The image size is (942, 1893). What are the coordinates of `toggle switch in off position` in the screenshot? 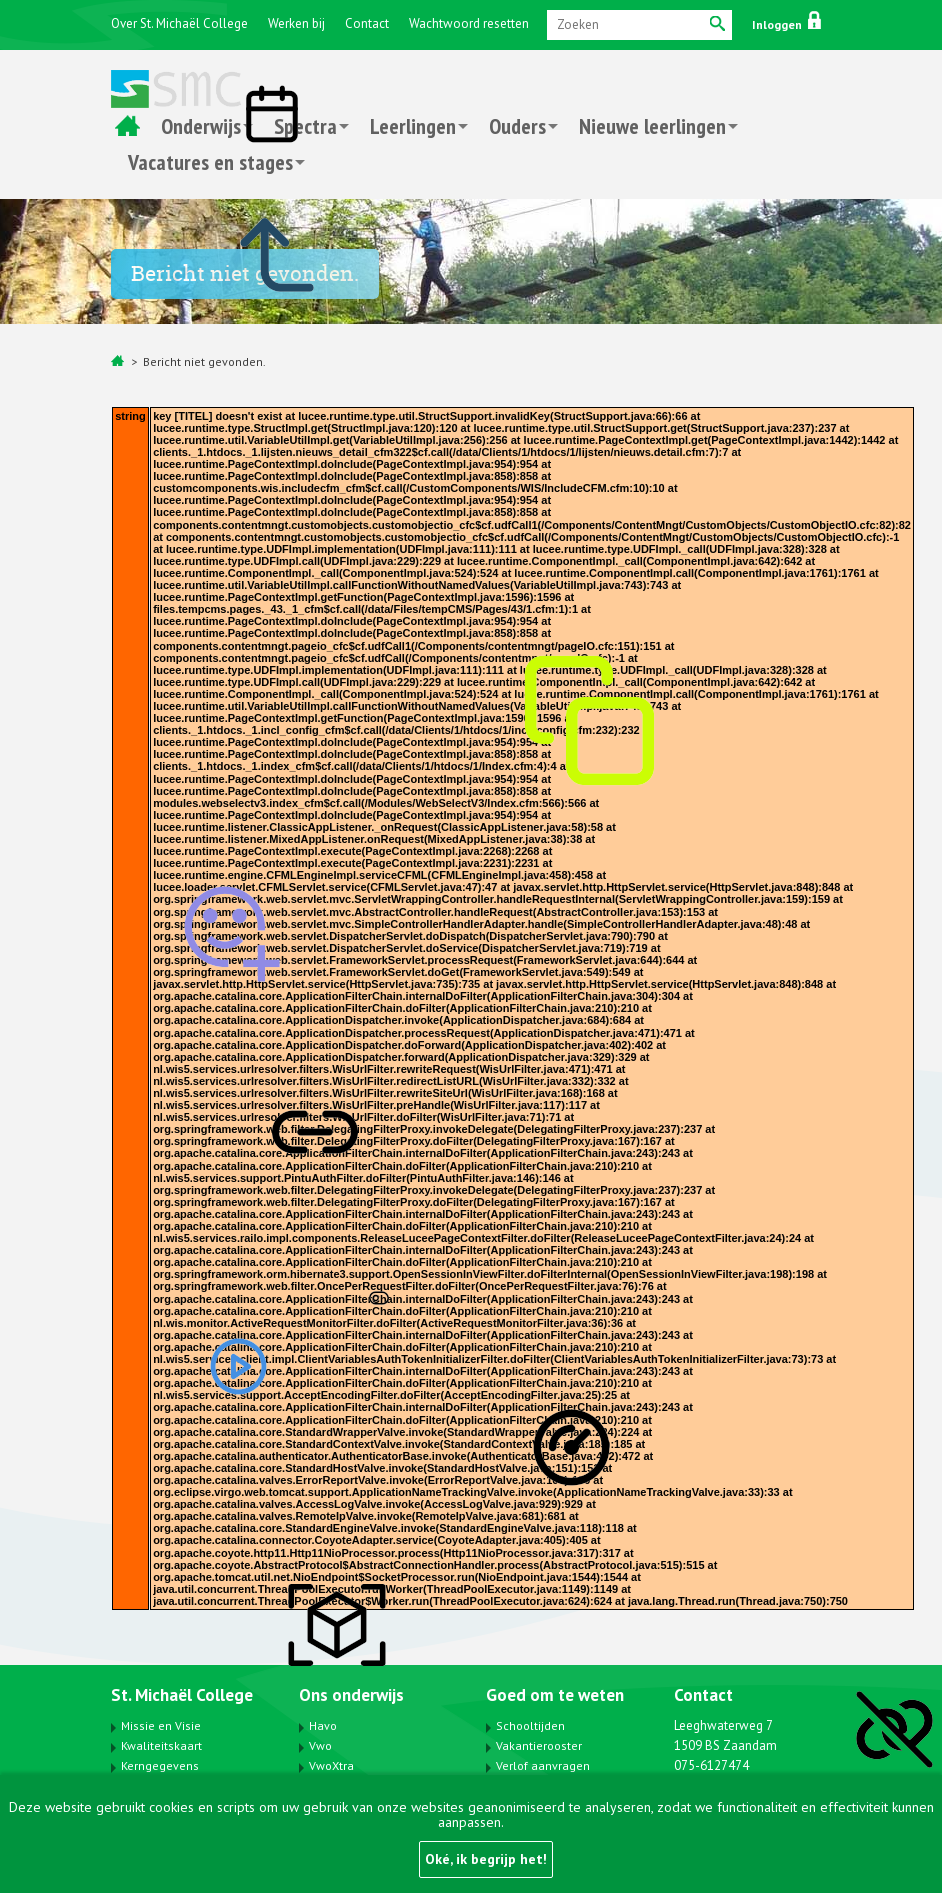 It's located at (379, 1298).